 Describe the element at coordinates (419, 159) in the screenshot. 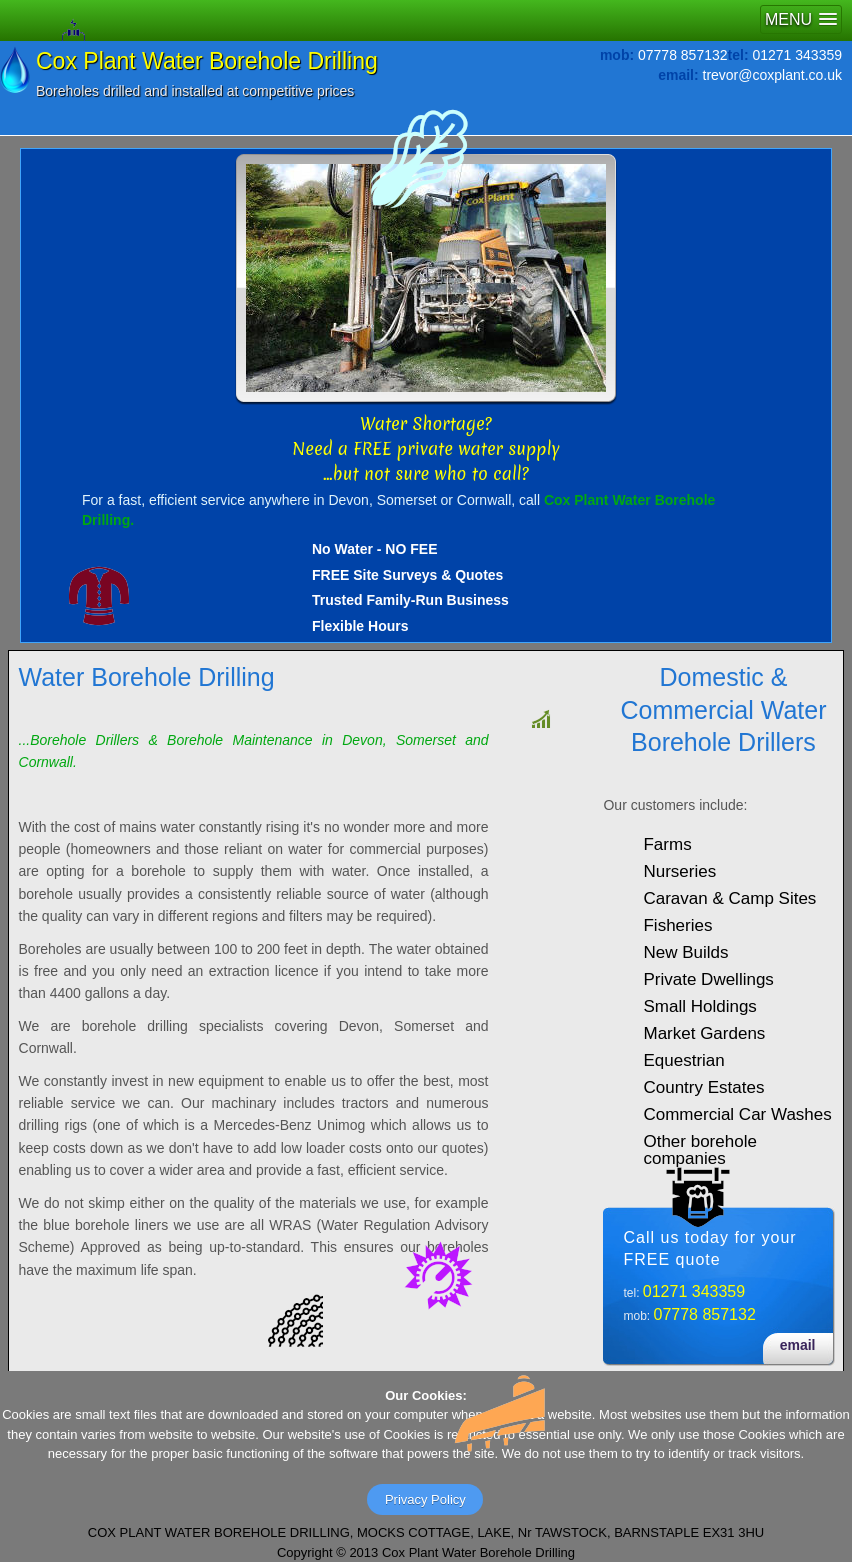

I see `select bok choy as an ingredient` at that location.